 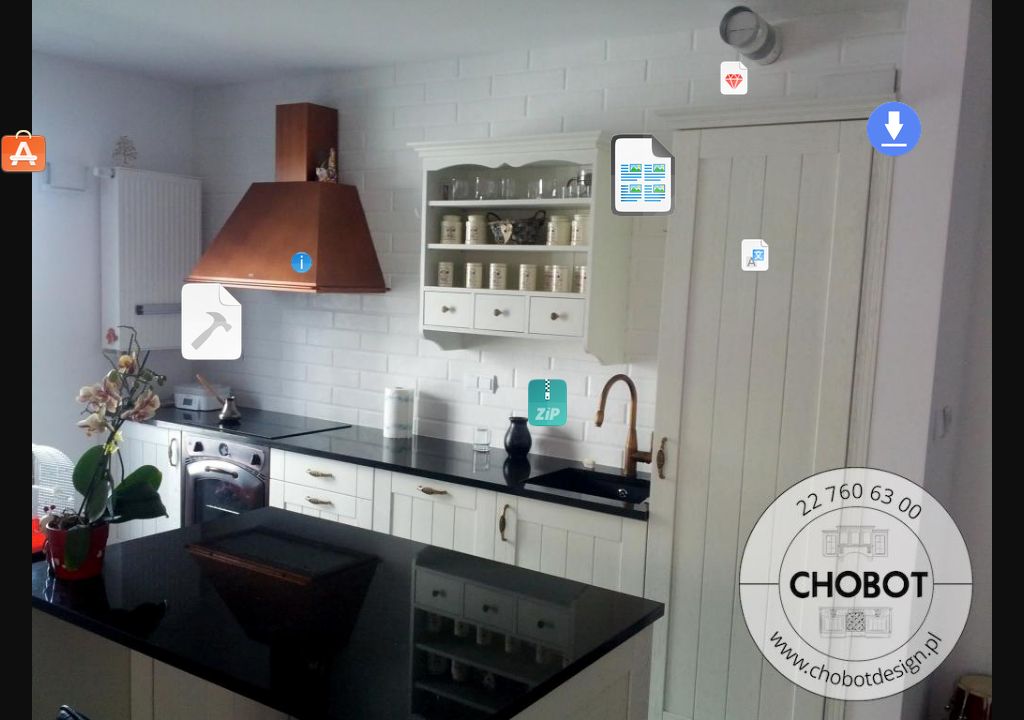 What do you see at coordinates (894, 129) in the screenshot?
I see `access your downloads folder` at bounding box center [894, 129].